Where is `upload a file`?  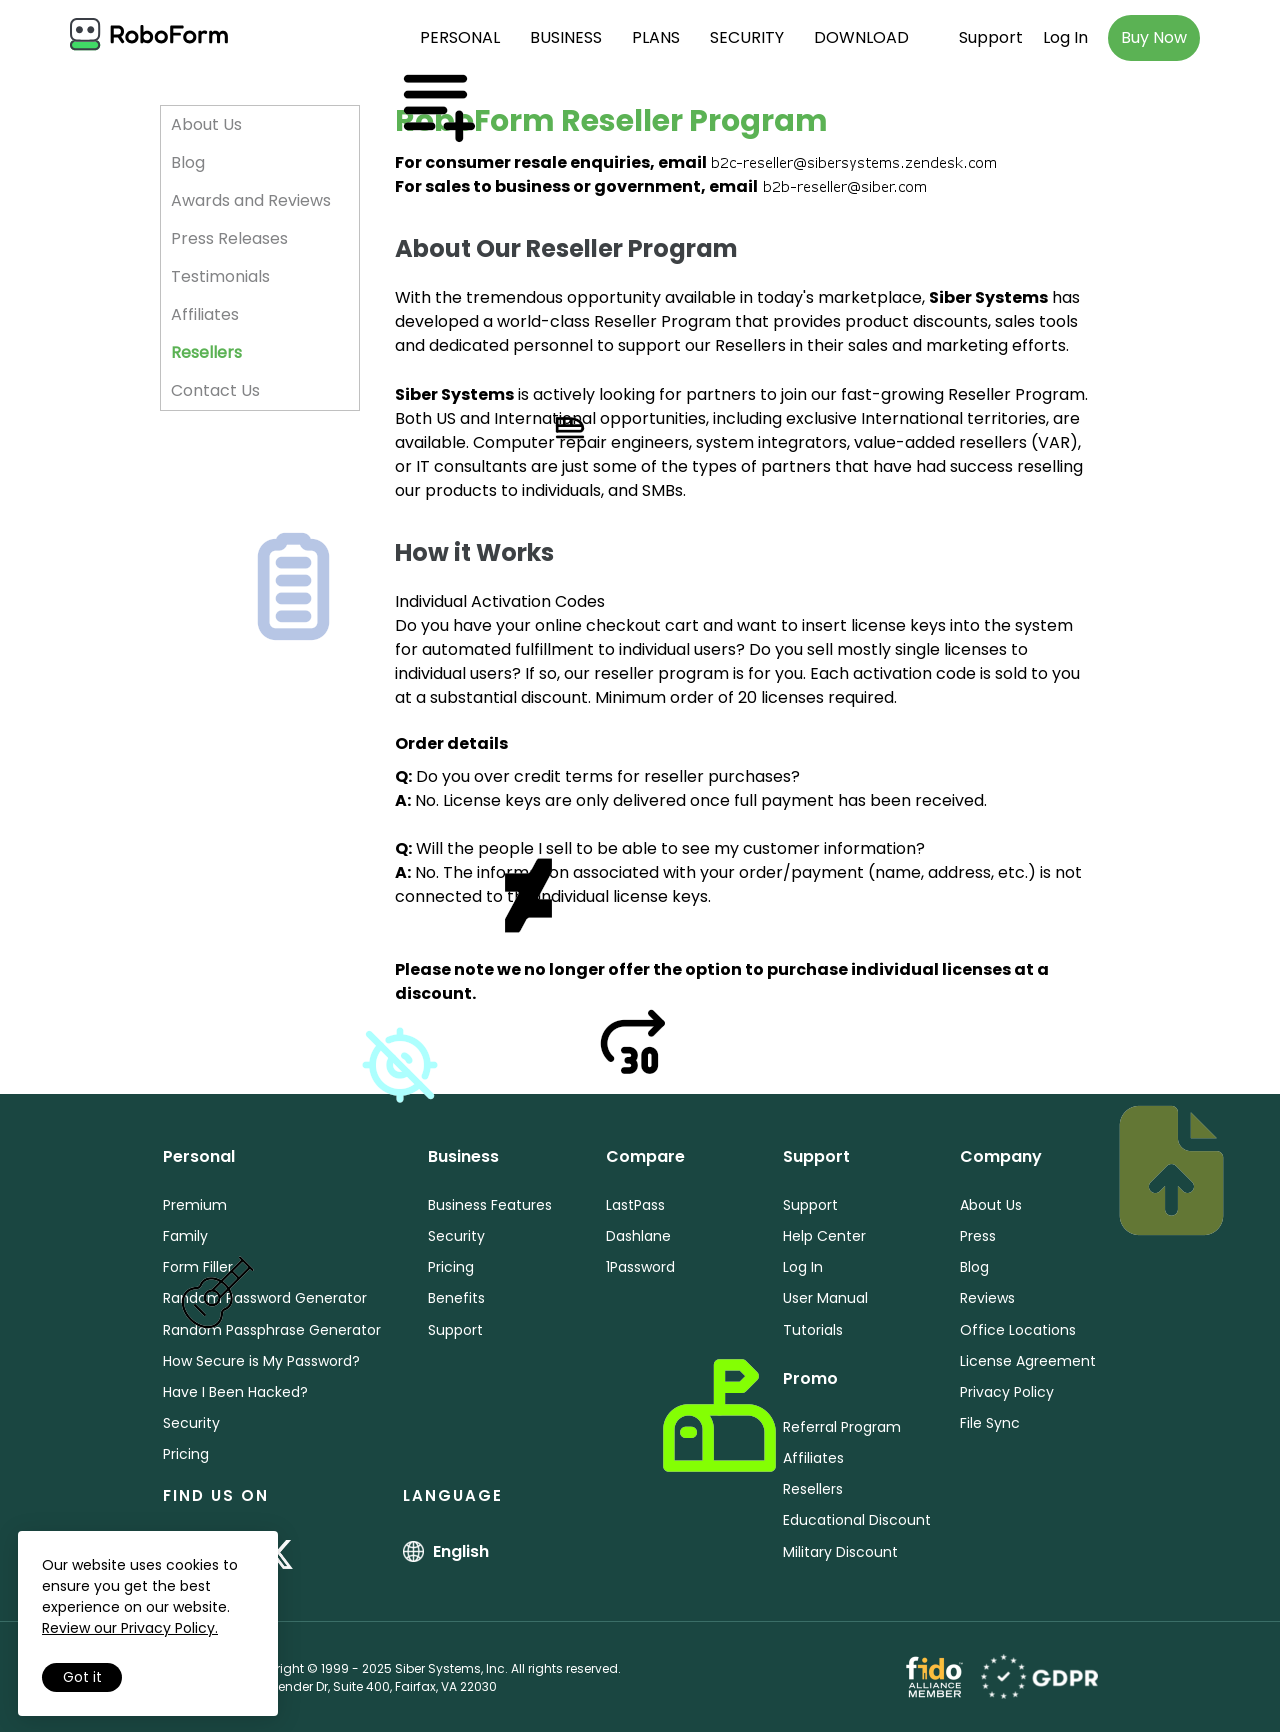
upload a file is located at coordinates (1171, 1170).